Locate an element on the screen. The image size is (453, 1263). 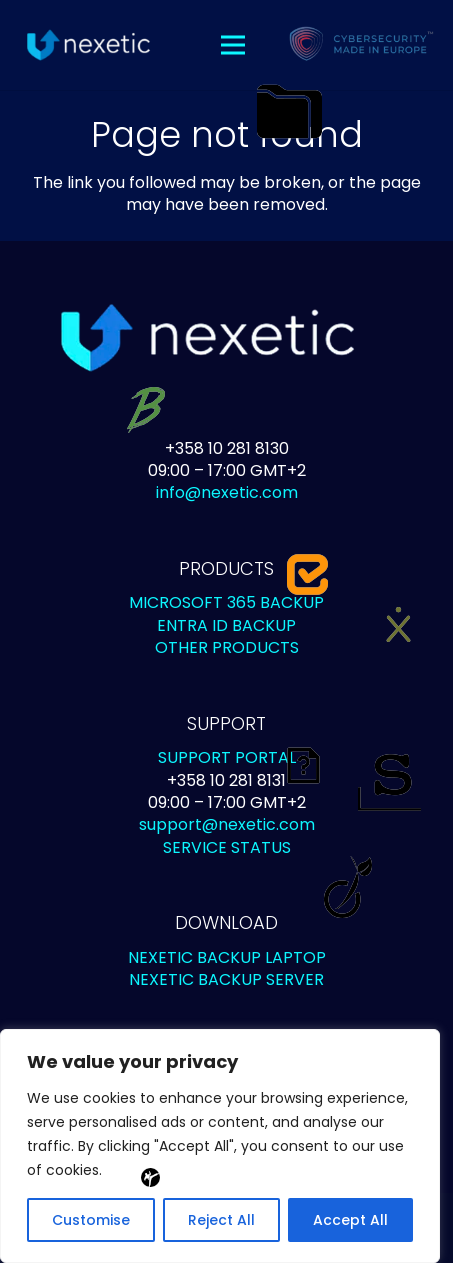
unknown or unrecognized file type is located at coordinates (303, 765).